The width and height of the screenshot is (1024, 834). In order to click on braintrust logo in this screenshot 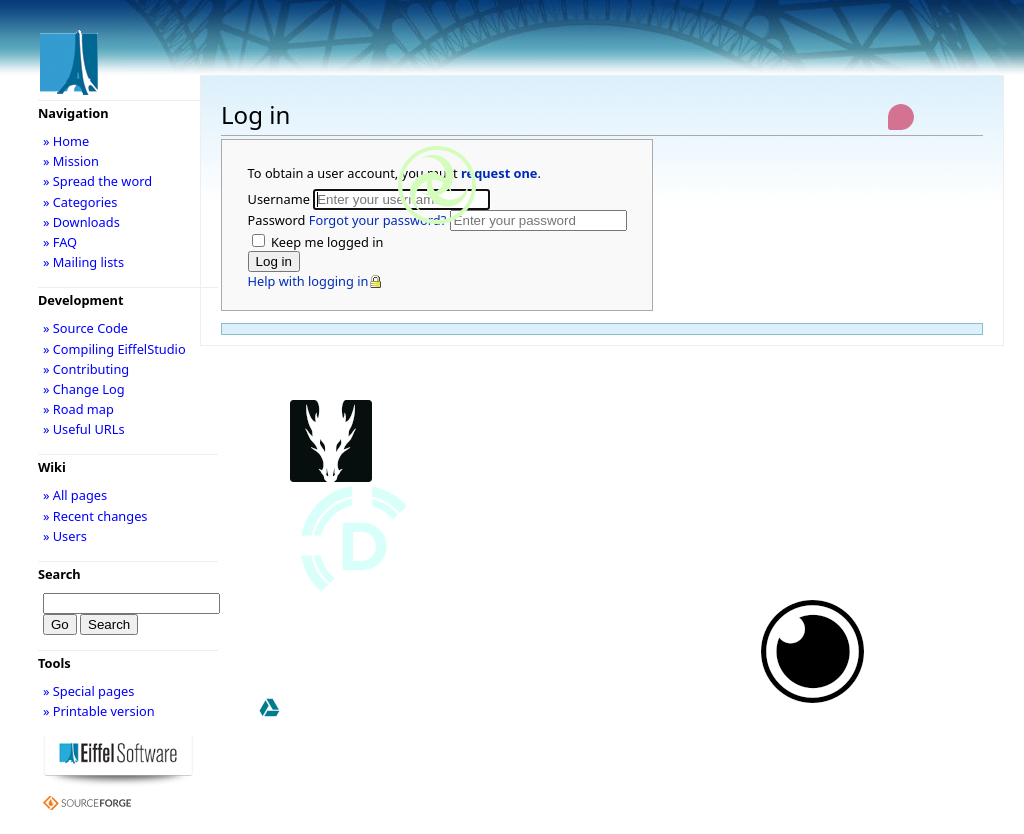, I will do `click(901, 117)`.